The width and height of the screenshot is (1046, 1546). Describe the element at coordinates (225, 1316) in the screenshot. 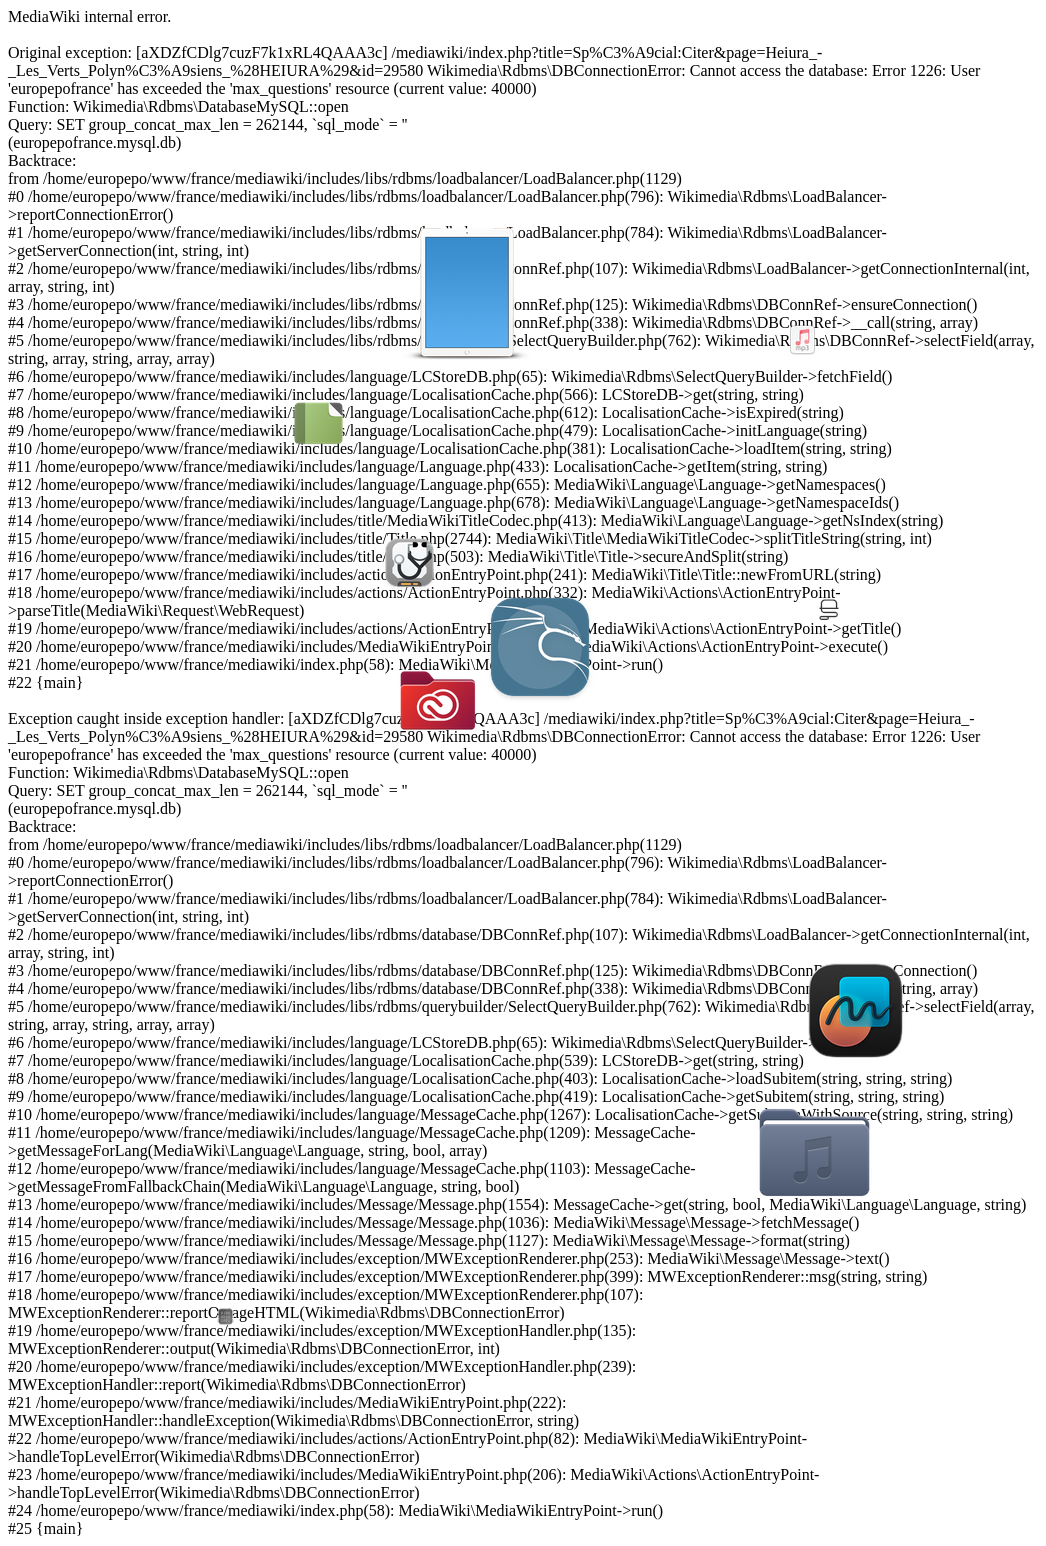

I see `firmware file type indicator` at that location.